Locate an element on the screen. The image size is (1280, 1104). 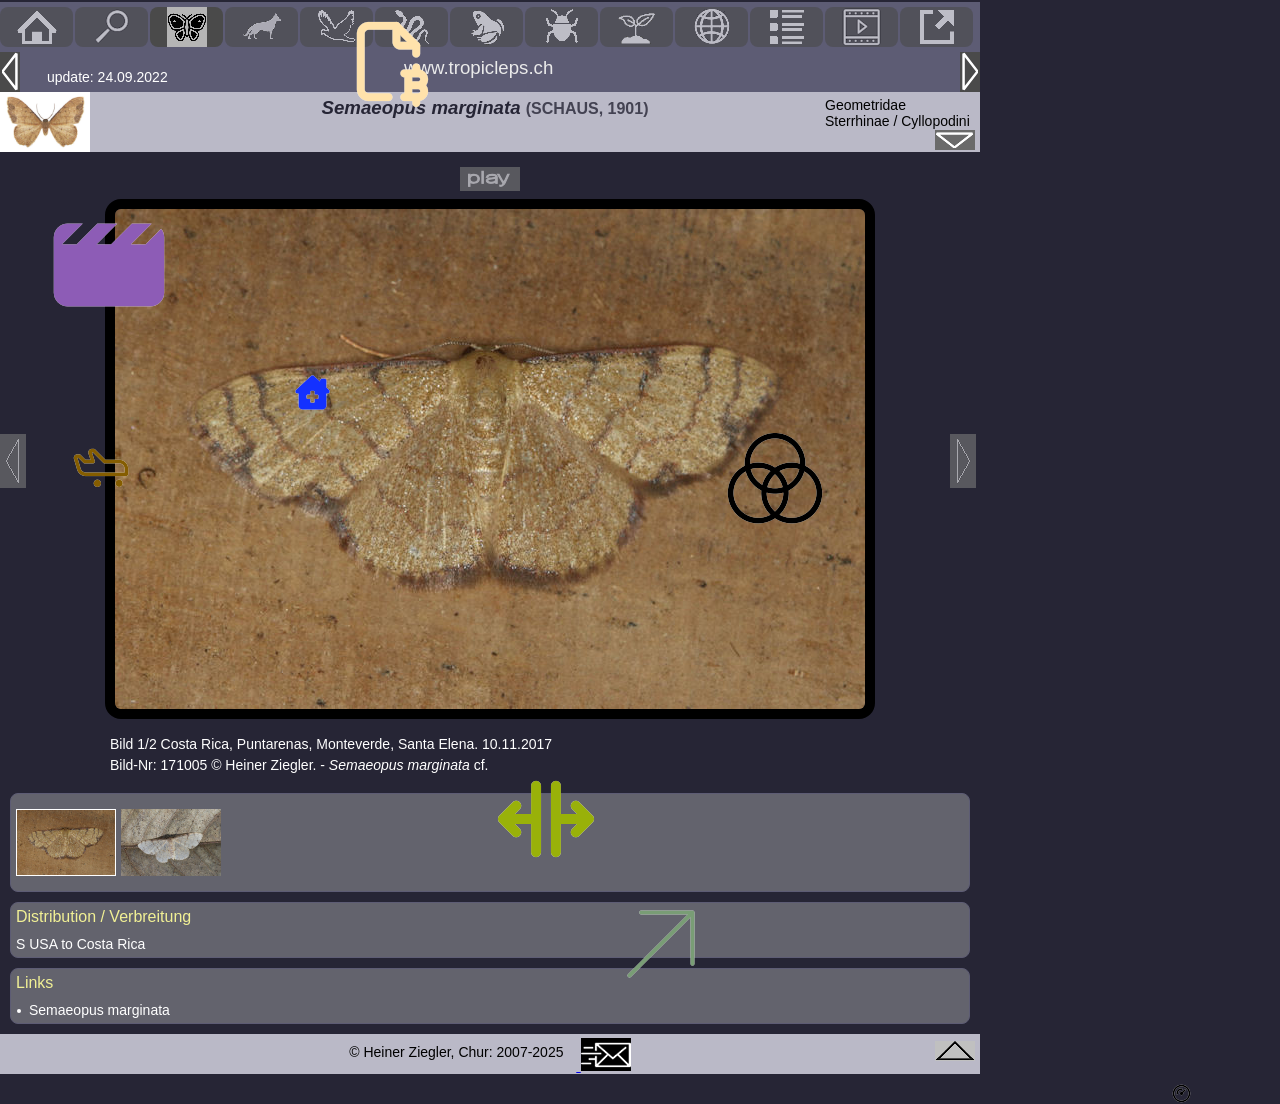
flight has landed or is on the ground is located at coordinates (101, 467).